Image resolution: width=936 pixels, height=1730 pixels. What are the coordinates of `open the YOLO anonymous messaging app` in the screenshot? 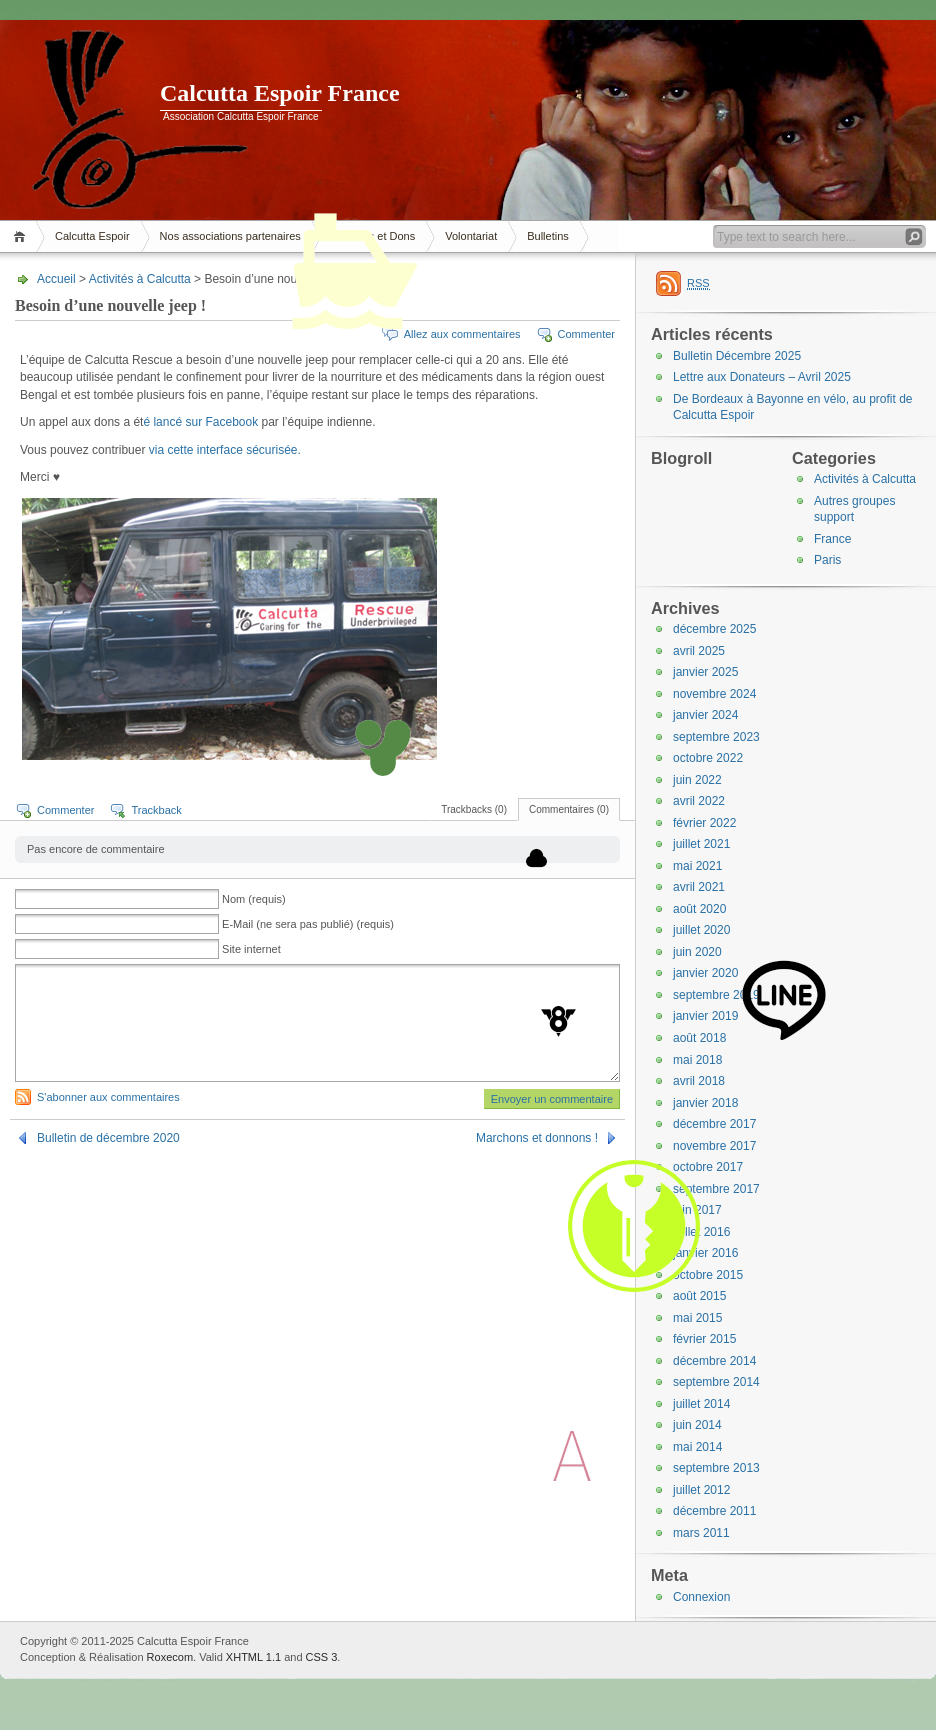 It's located at (383, 748).